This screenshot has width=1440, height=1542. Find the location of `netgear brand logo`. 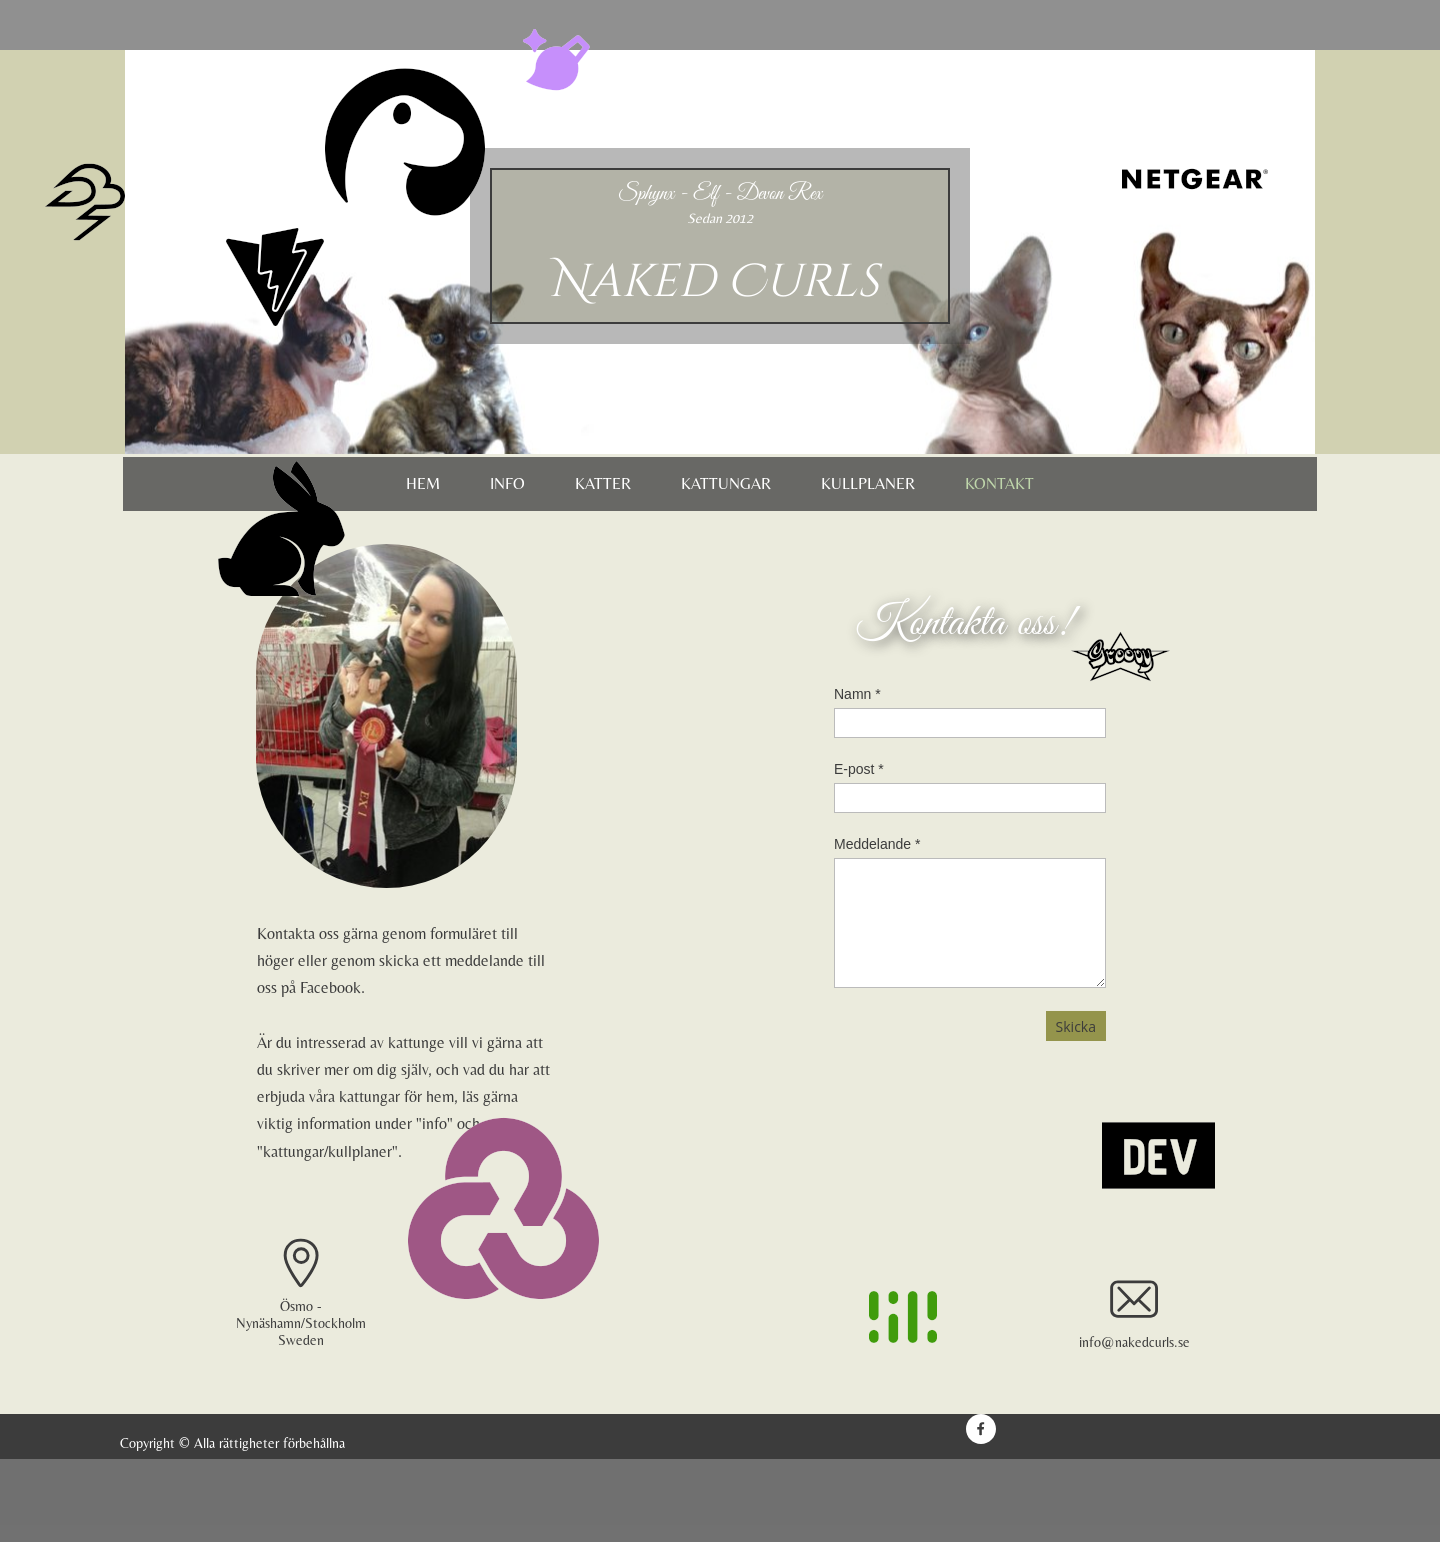

netgear brand logo is located at coordinates (1195, 179).